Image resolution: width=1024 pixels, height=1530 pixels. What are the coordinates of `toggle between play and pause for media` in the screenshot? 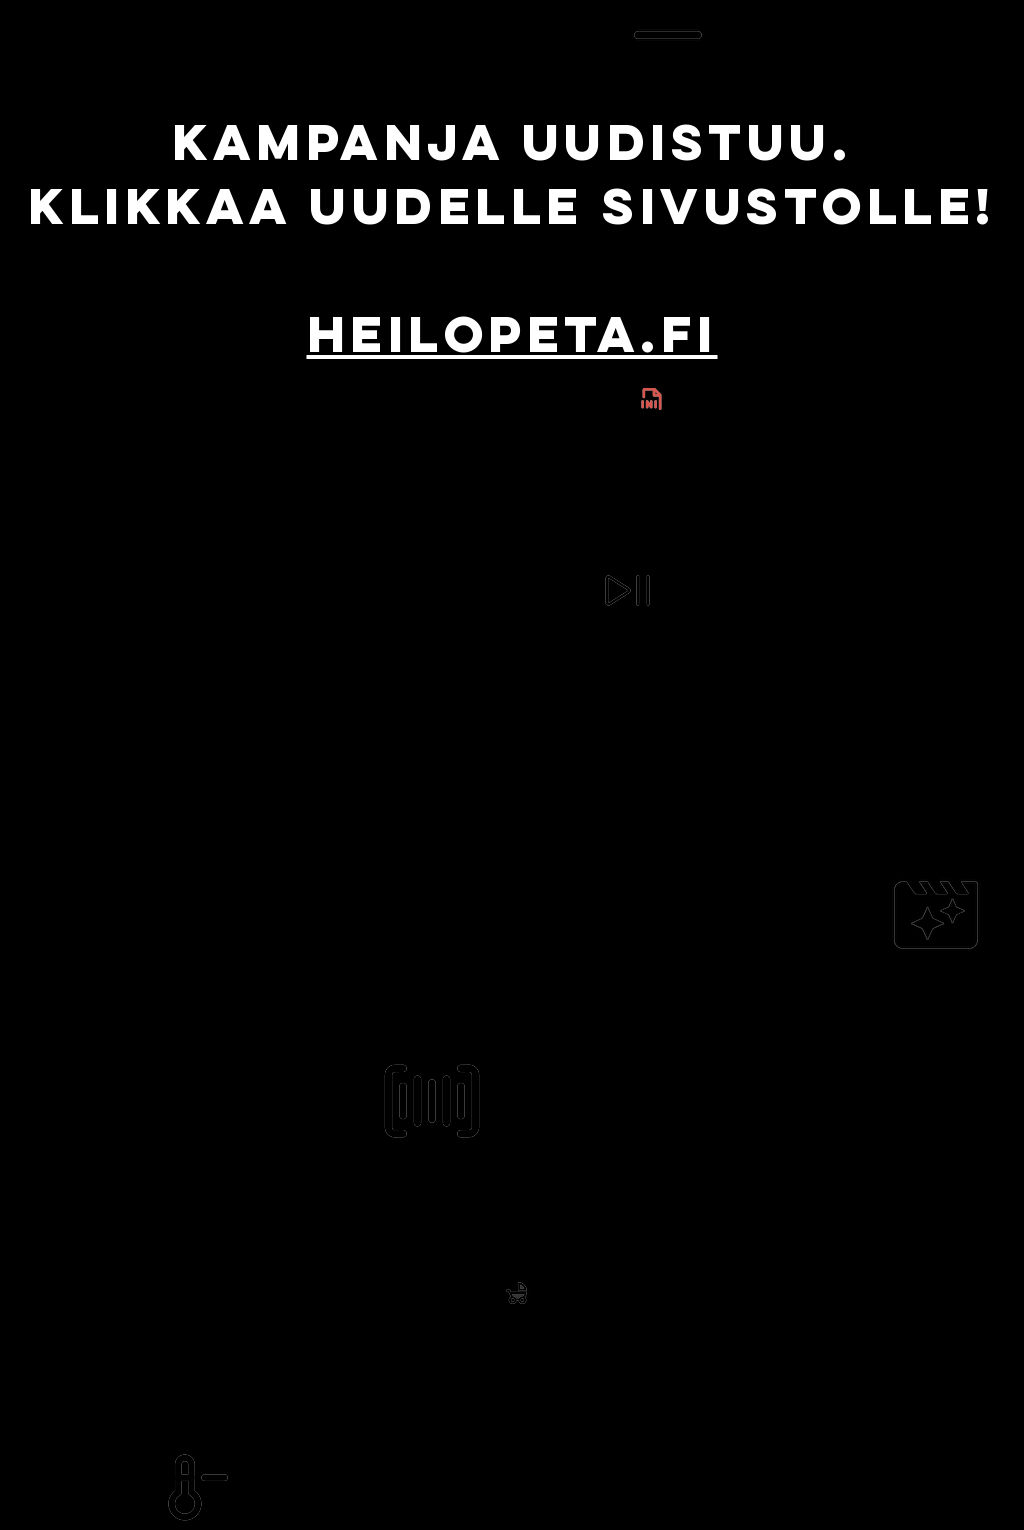 It's located at (627, 590).